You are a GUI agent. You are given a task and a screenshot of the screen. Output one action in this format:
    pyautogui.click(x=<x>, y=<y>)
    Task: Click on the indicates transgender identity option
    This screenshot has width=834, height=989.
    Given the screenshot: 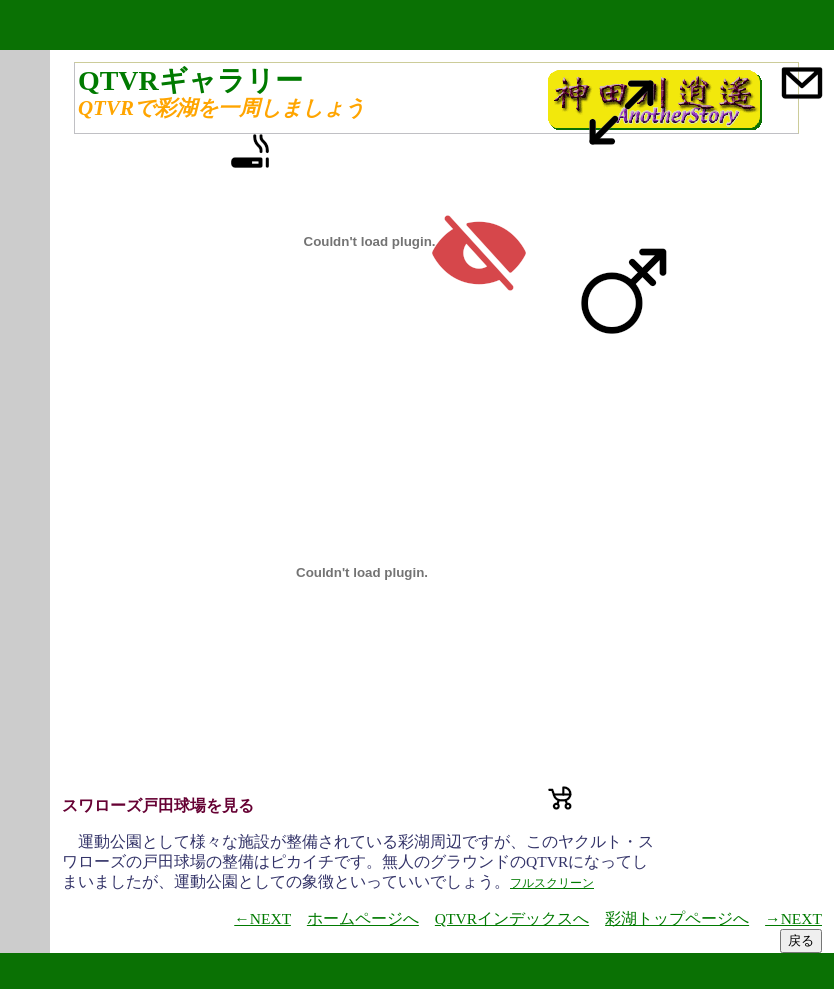 What is the action you would take?
    pyautogui.click(x=625, y=289)
    